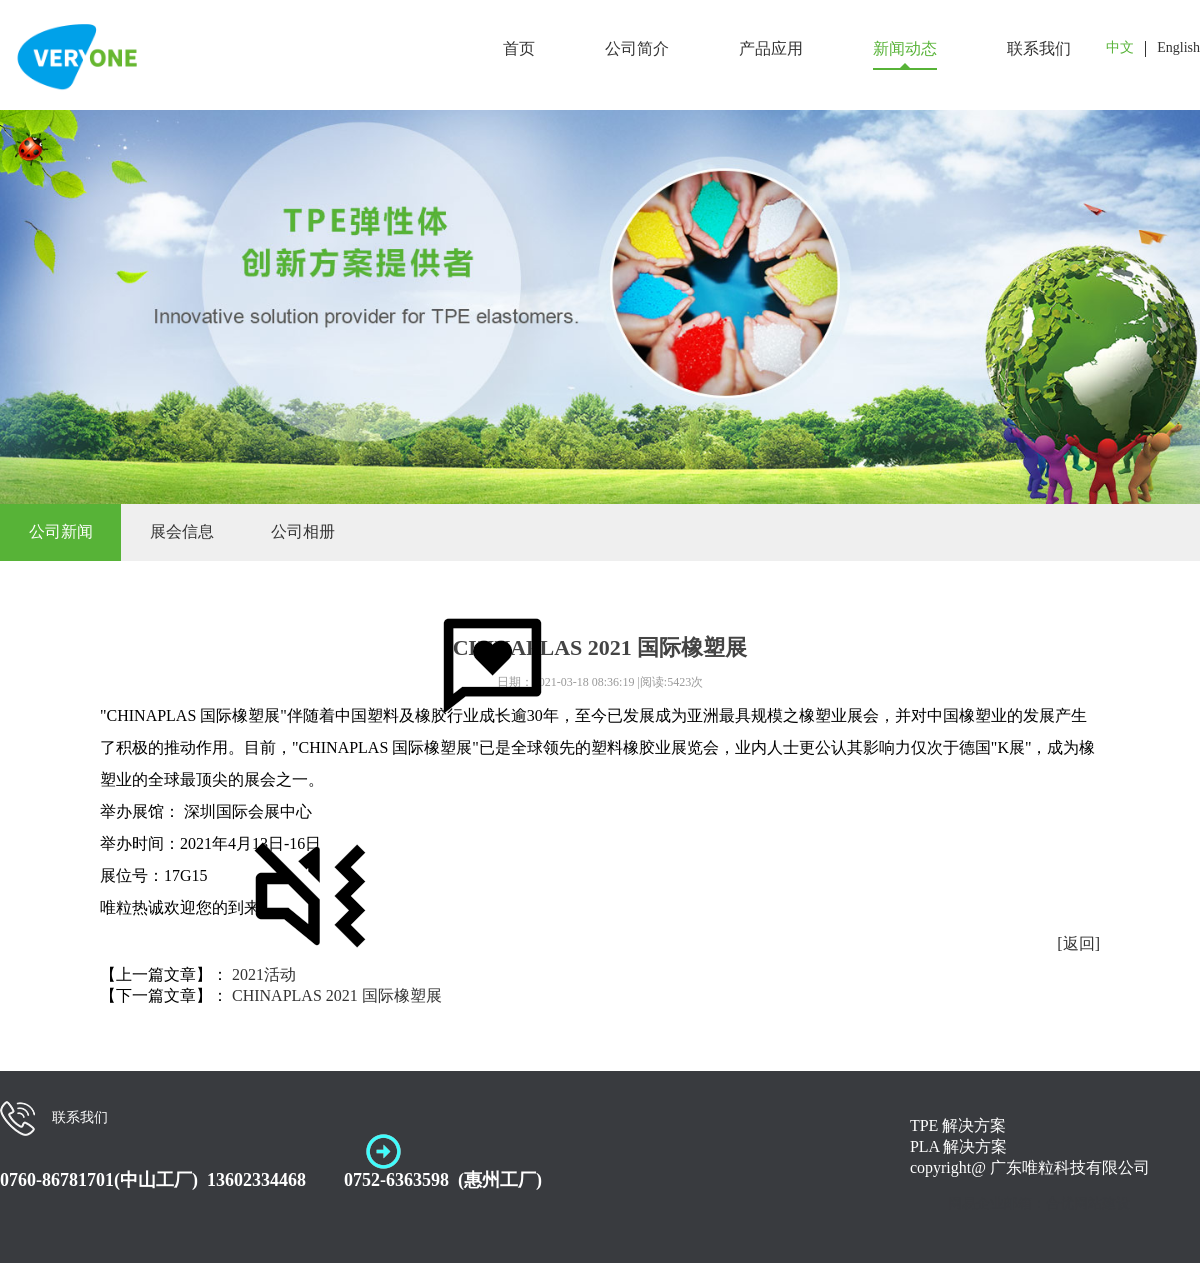  I want to click on open favorite conversations, so click(492, 662).